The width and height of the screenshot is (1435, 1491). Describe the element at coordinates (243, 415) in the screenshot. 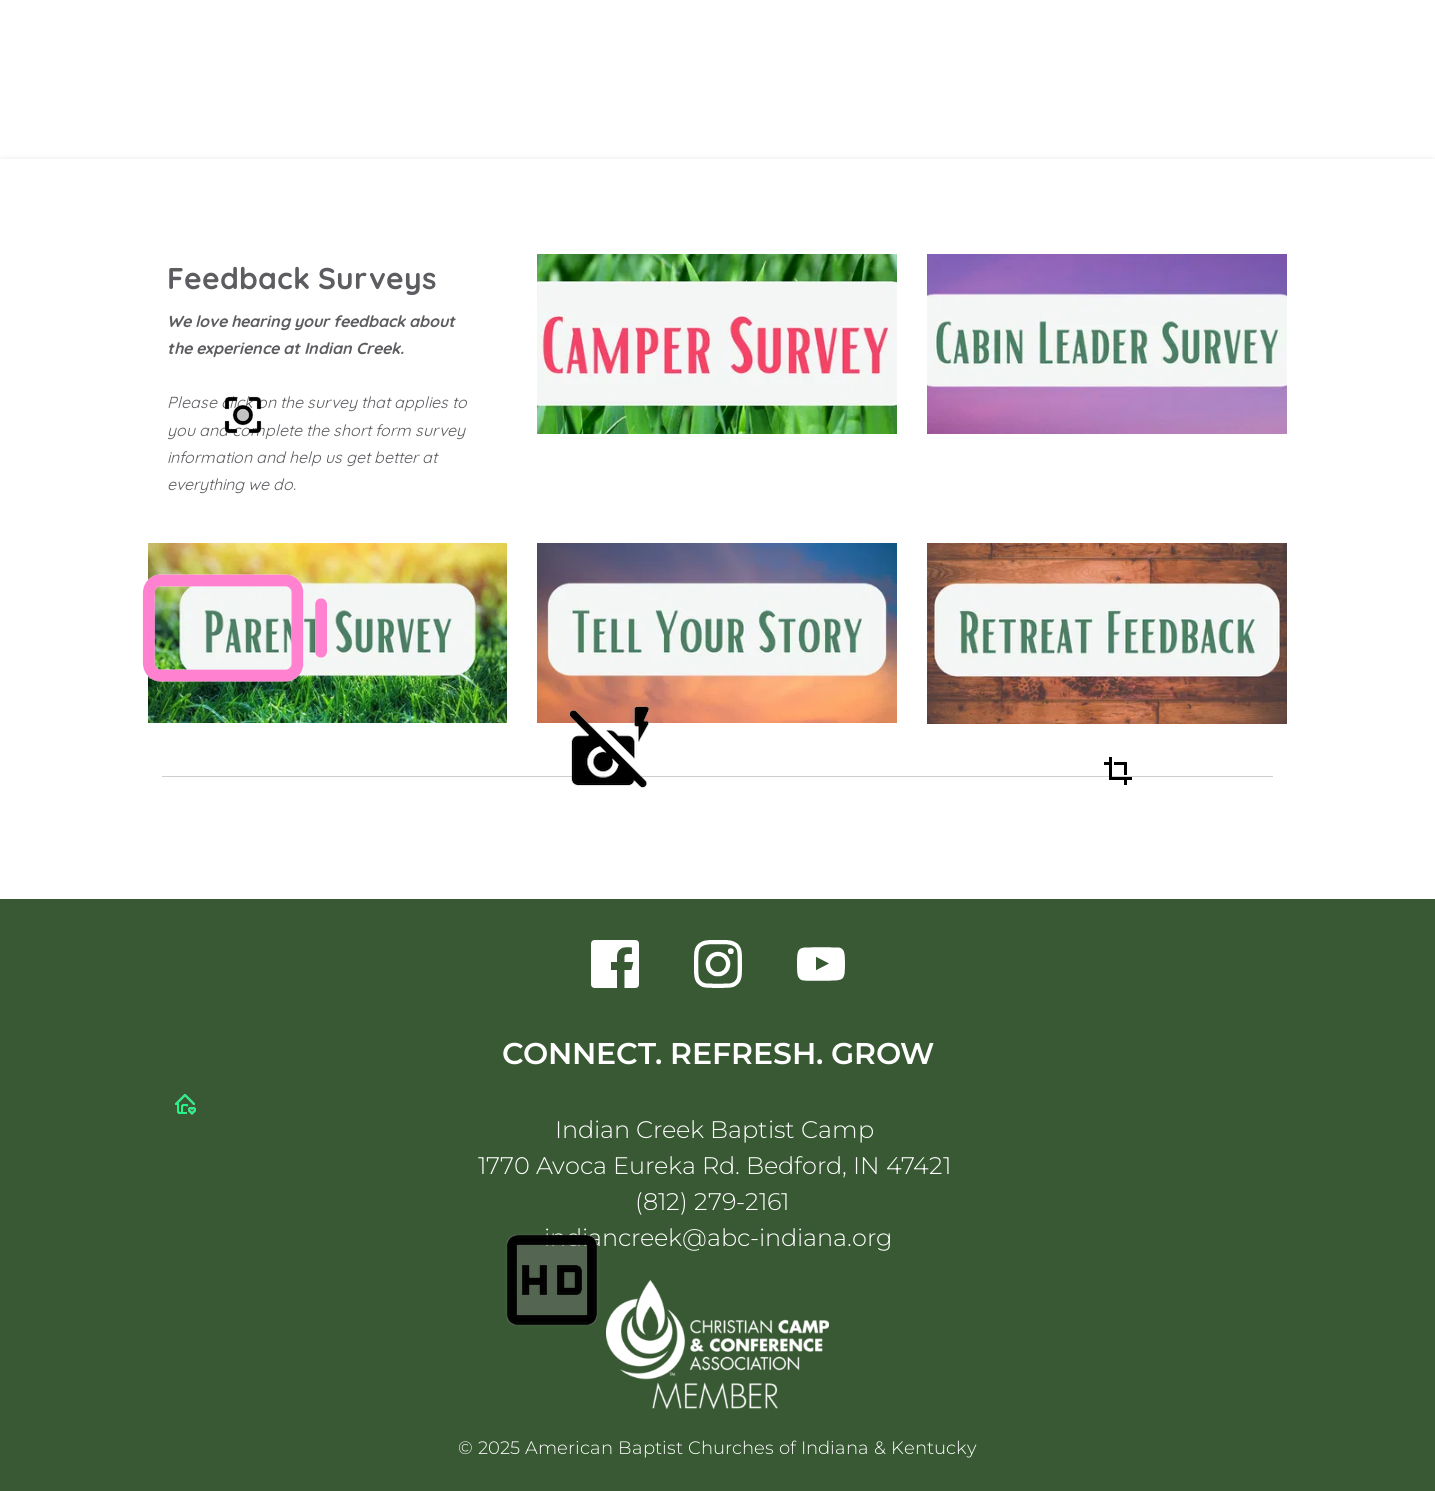

I see `center focus point for camera or image capture` at that location.